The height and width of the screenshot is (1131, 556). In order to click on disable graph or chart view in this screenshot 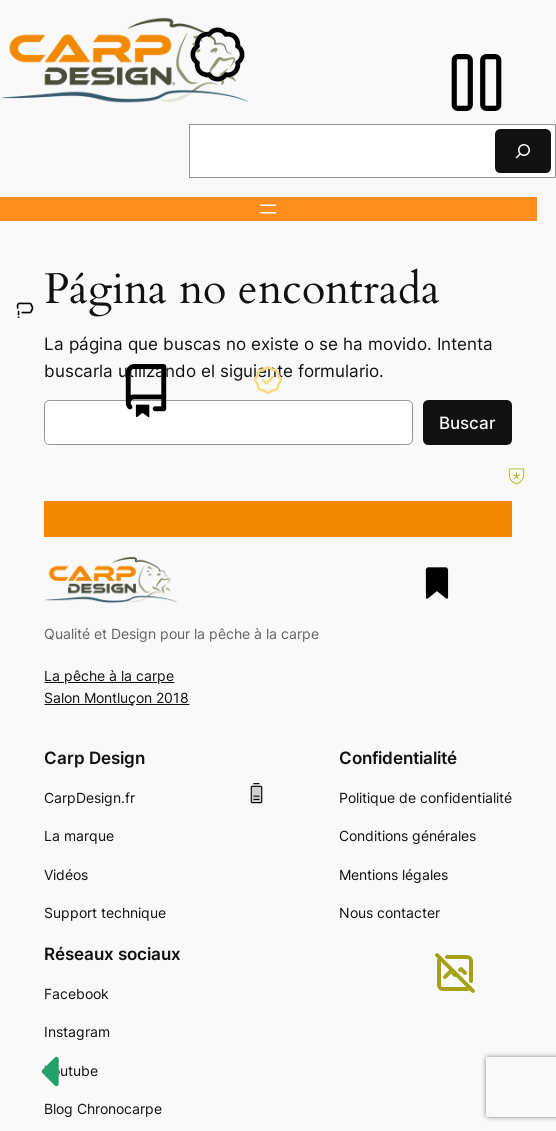, I will do `click(455, 973)`.